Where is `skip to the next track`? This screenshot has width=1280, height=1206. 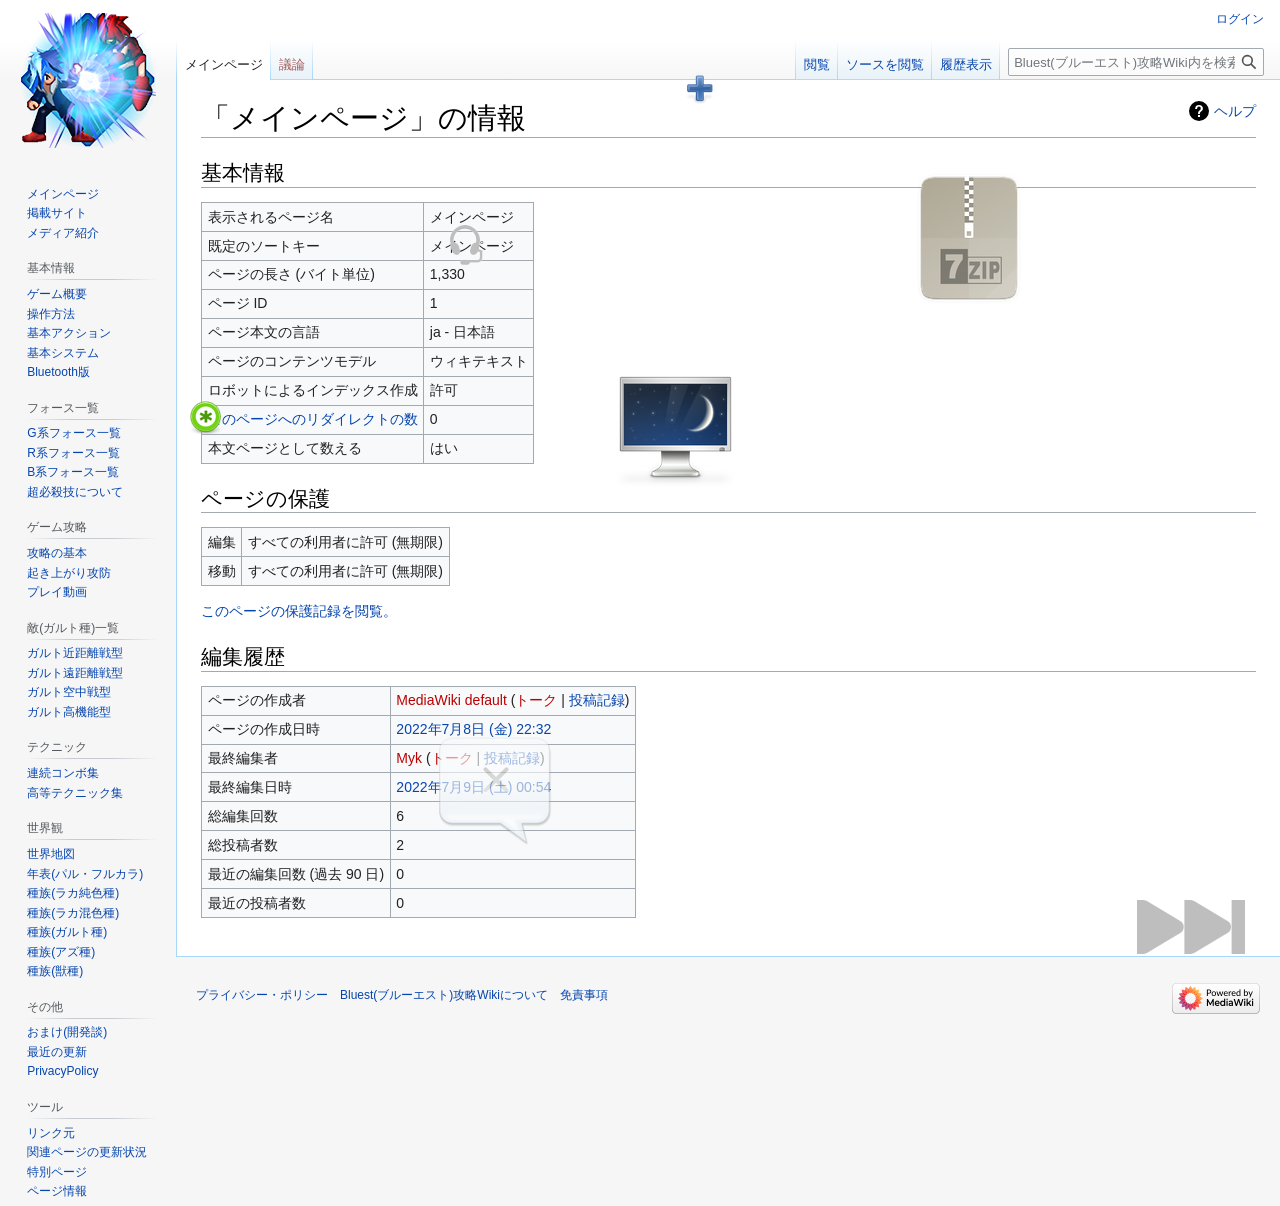
skip to the next track is located at coordinates (1191, 927).